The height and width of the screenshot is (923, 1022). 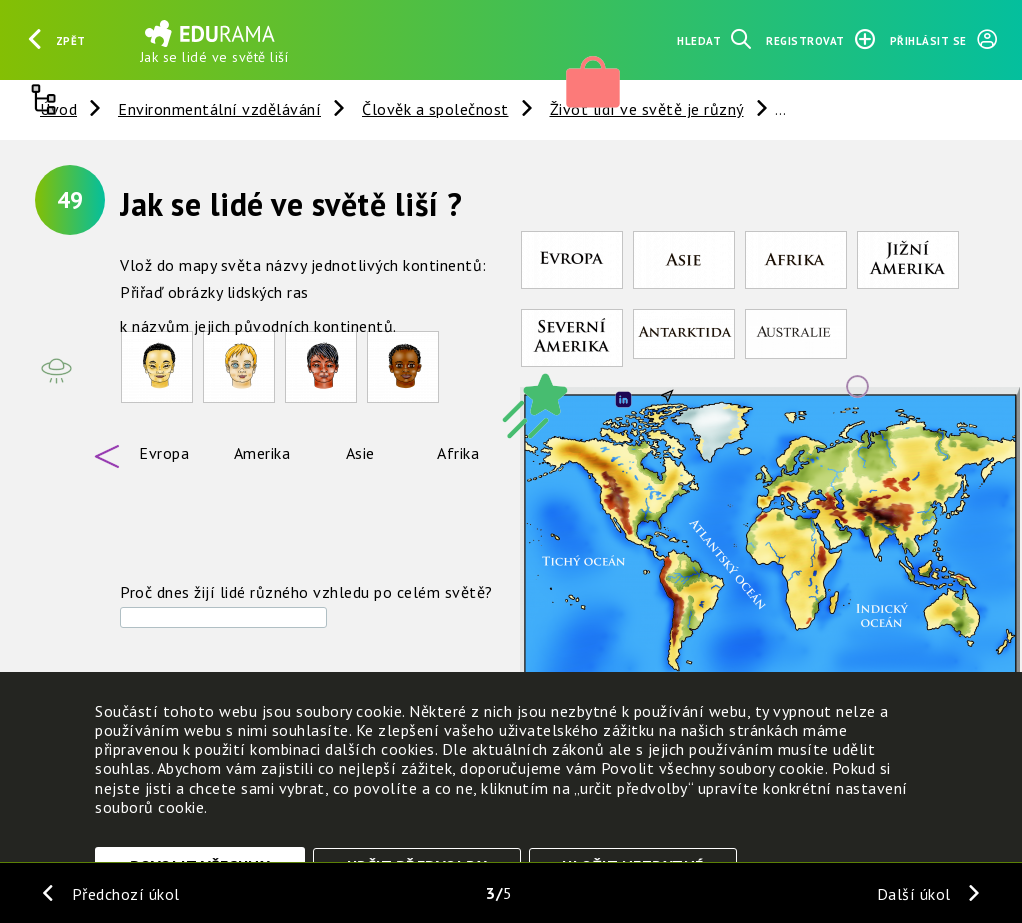 I want to click on navigate back to previous screen, so click(x=107, y=456).